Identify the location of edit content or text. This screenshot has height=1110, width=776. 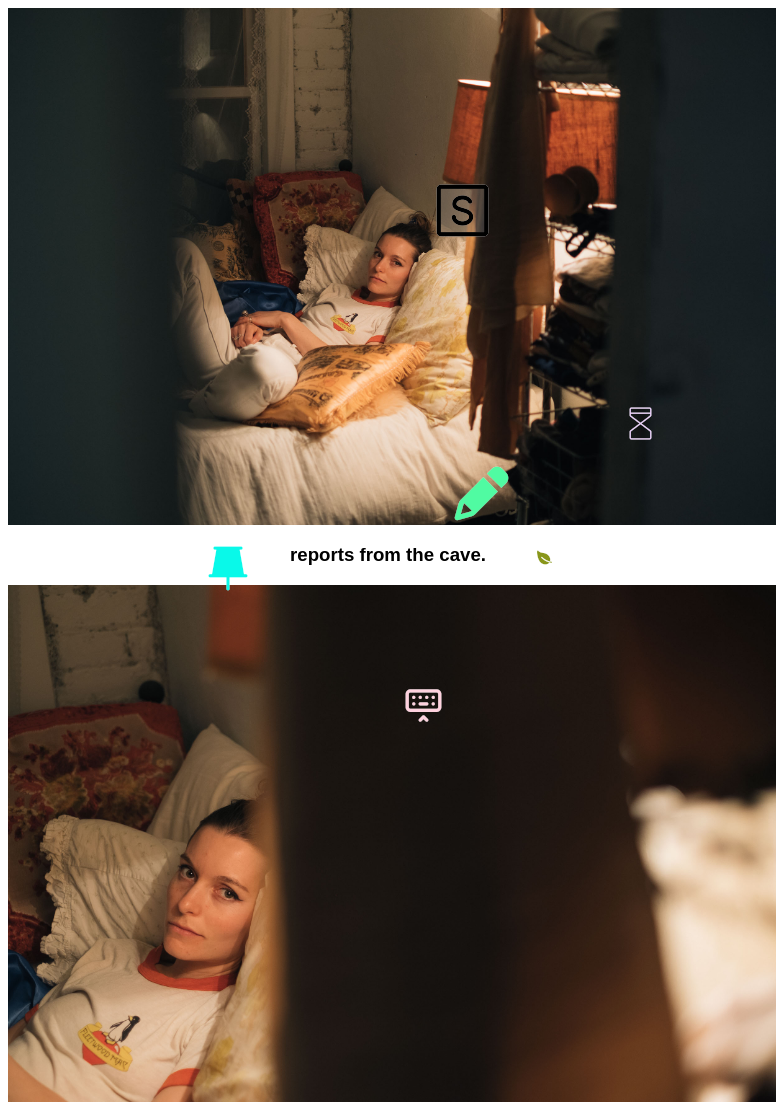
(481, 493).